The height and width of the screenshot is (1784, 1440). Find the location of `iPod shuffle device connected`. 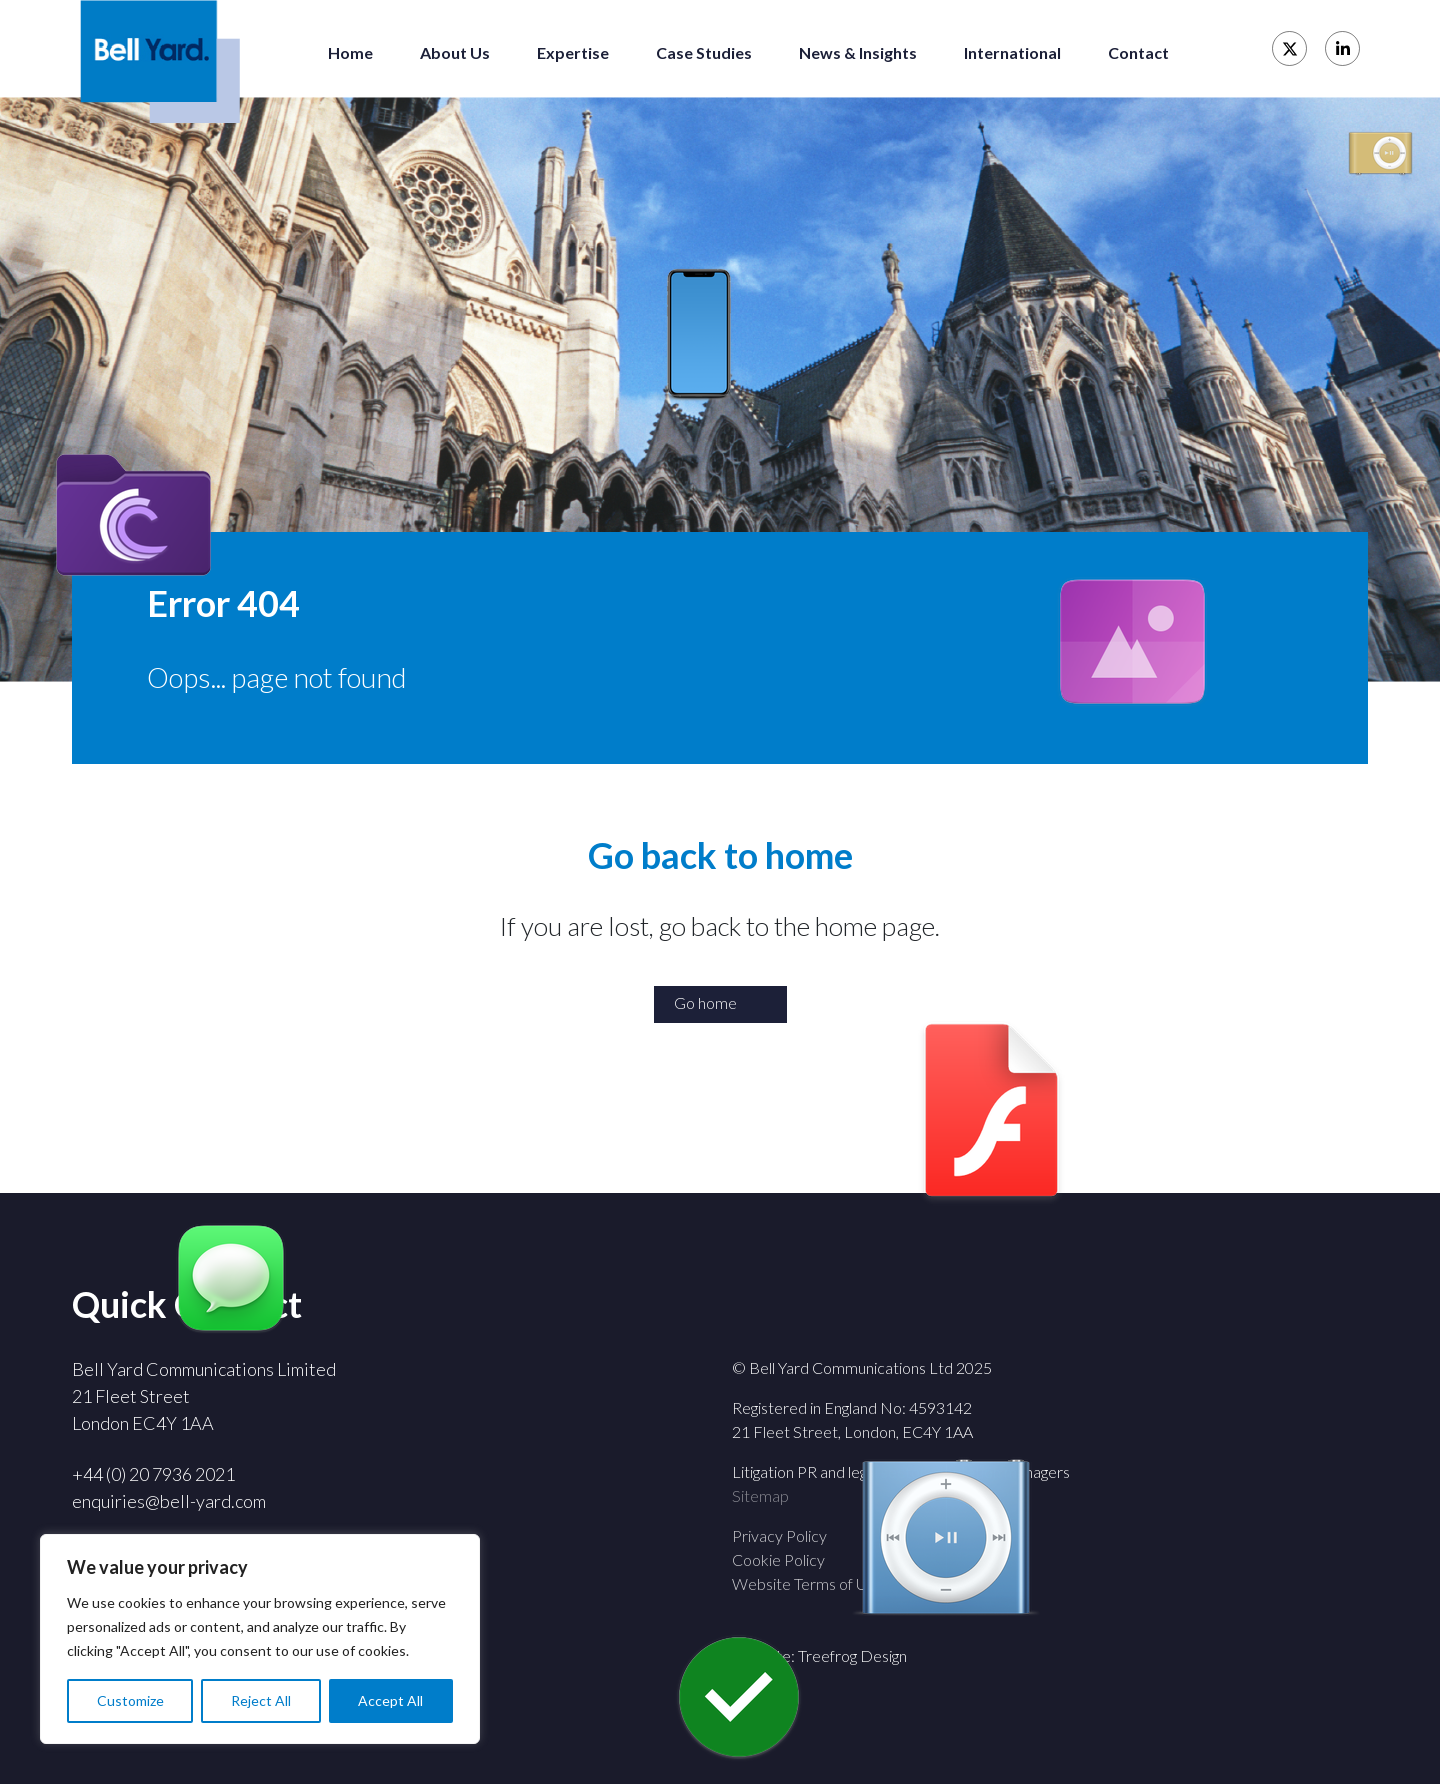

iPod shuffle device connected is located at coordinates (946, 1537).